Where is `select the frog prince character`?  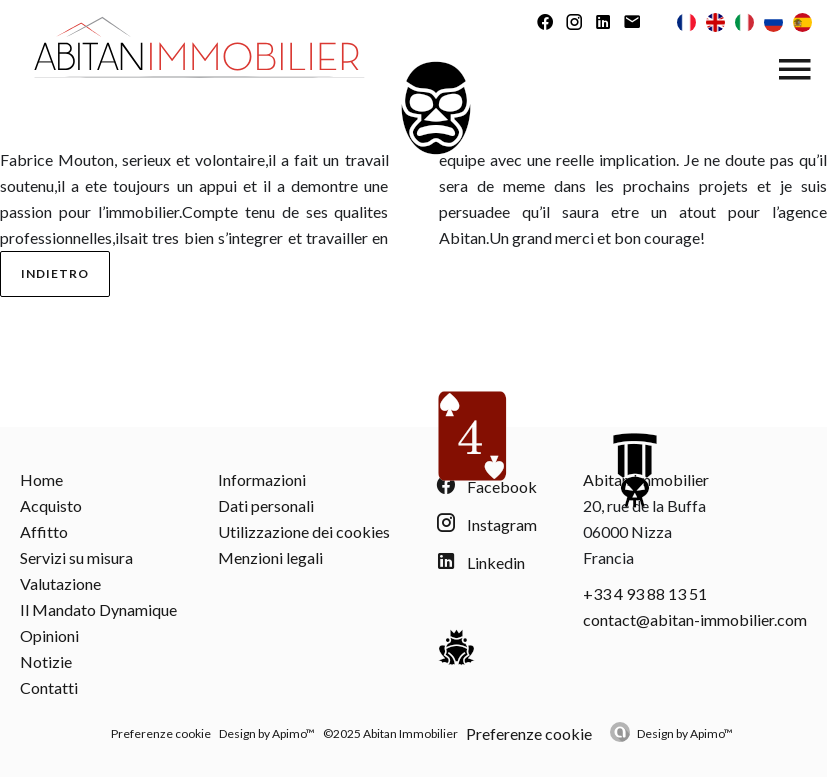 select the frog prince character is located at coordinates (456, 647).